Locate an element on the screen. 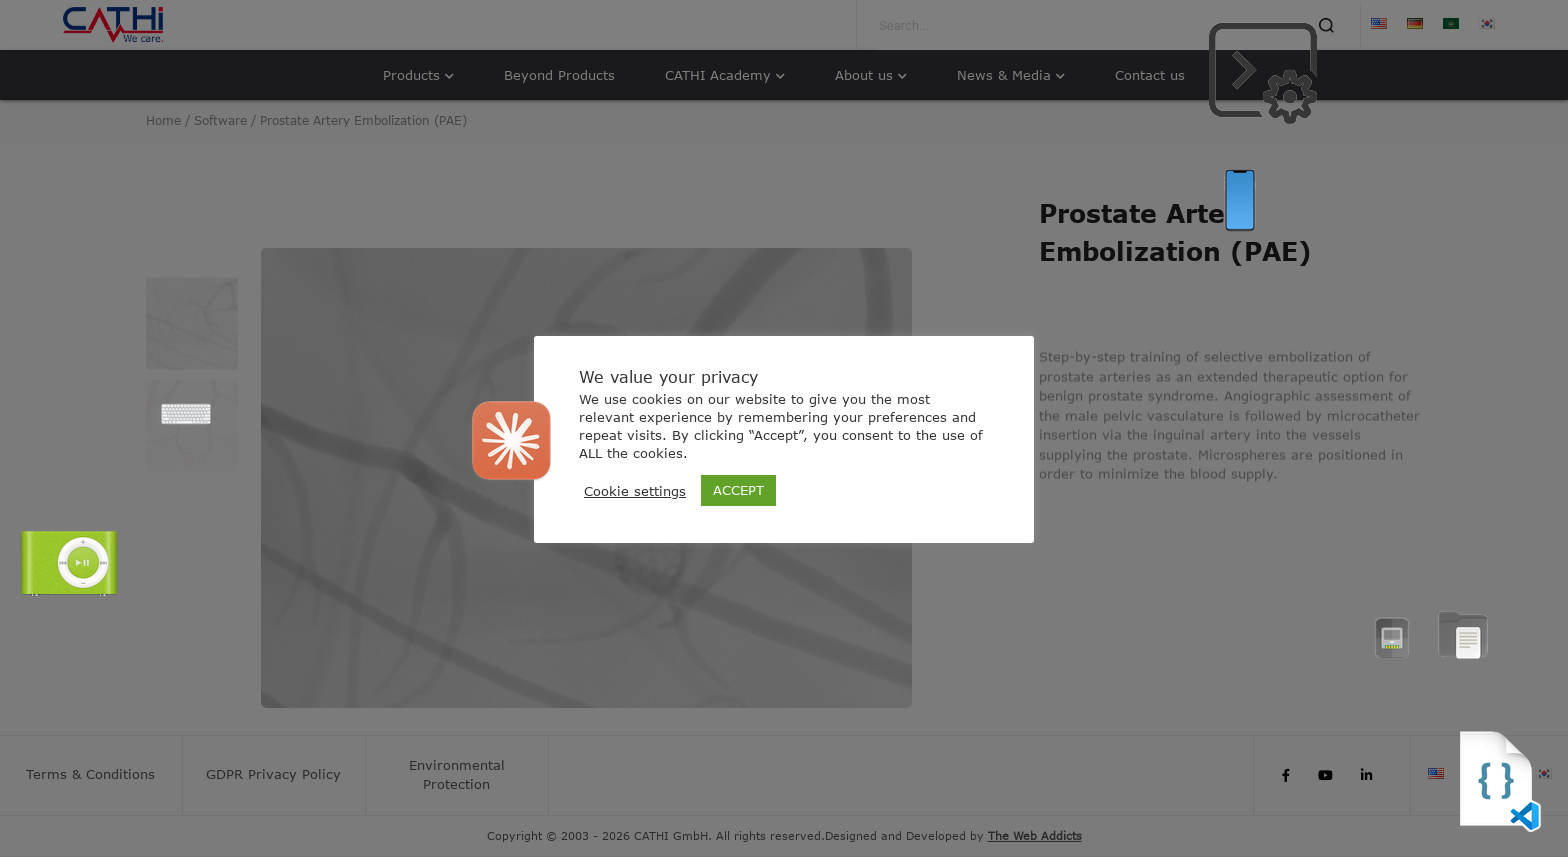  open a file from folder is located at coordinates (1463, 634).